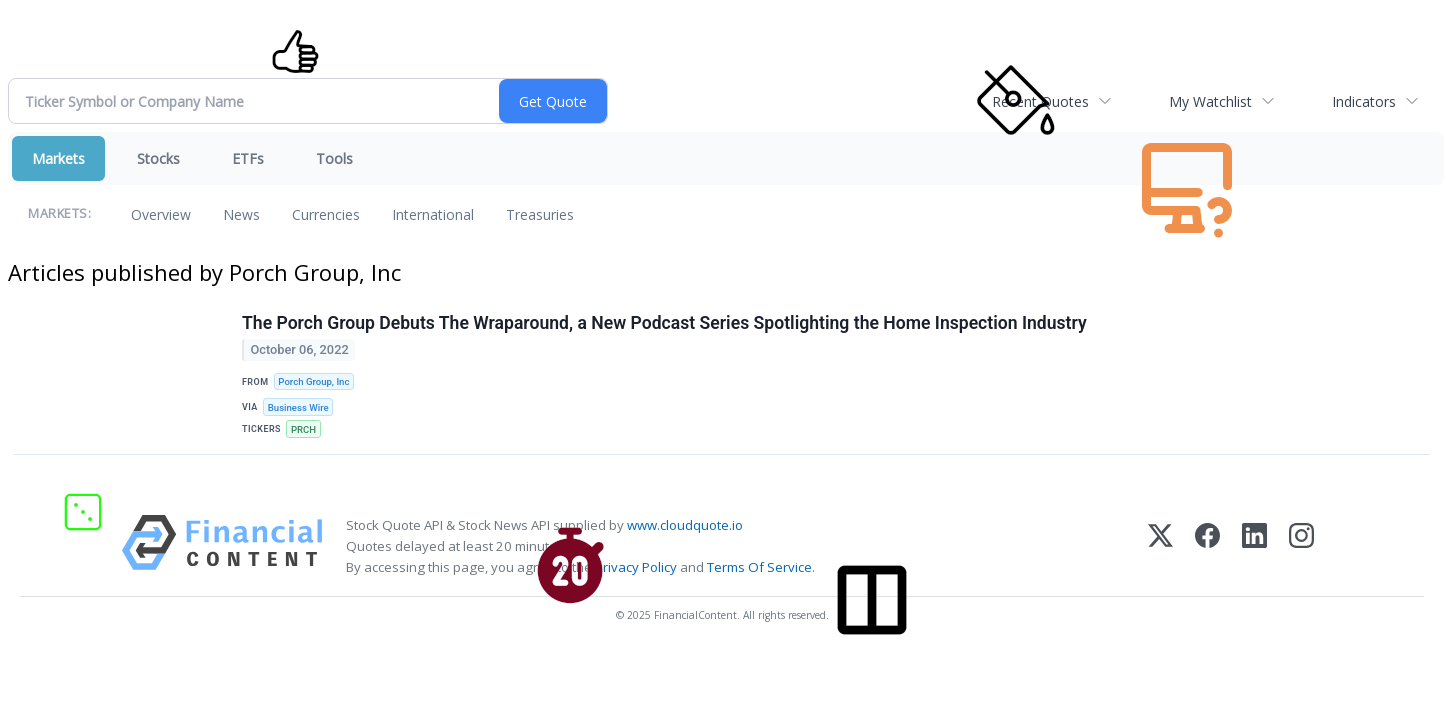  What do you see at coordinates (872, 600) in the screenshot?
I see `split view horizontally` at bounding box center [872, 600].